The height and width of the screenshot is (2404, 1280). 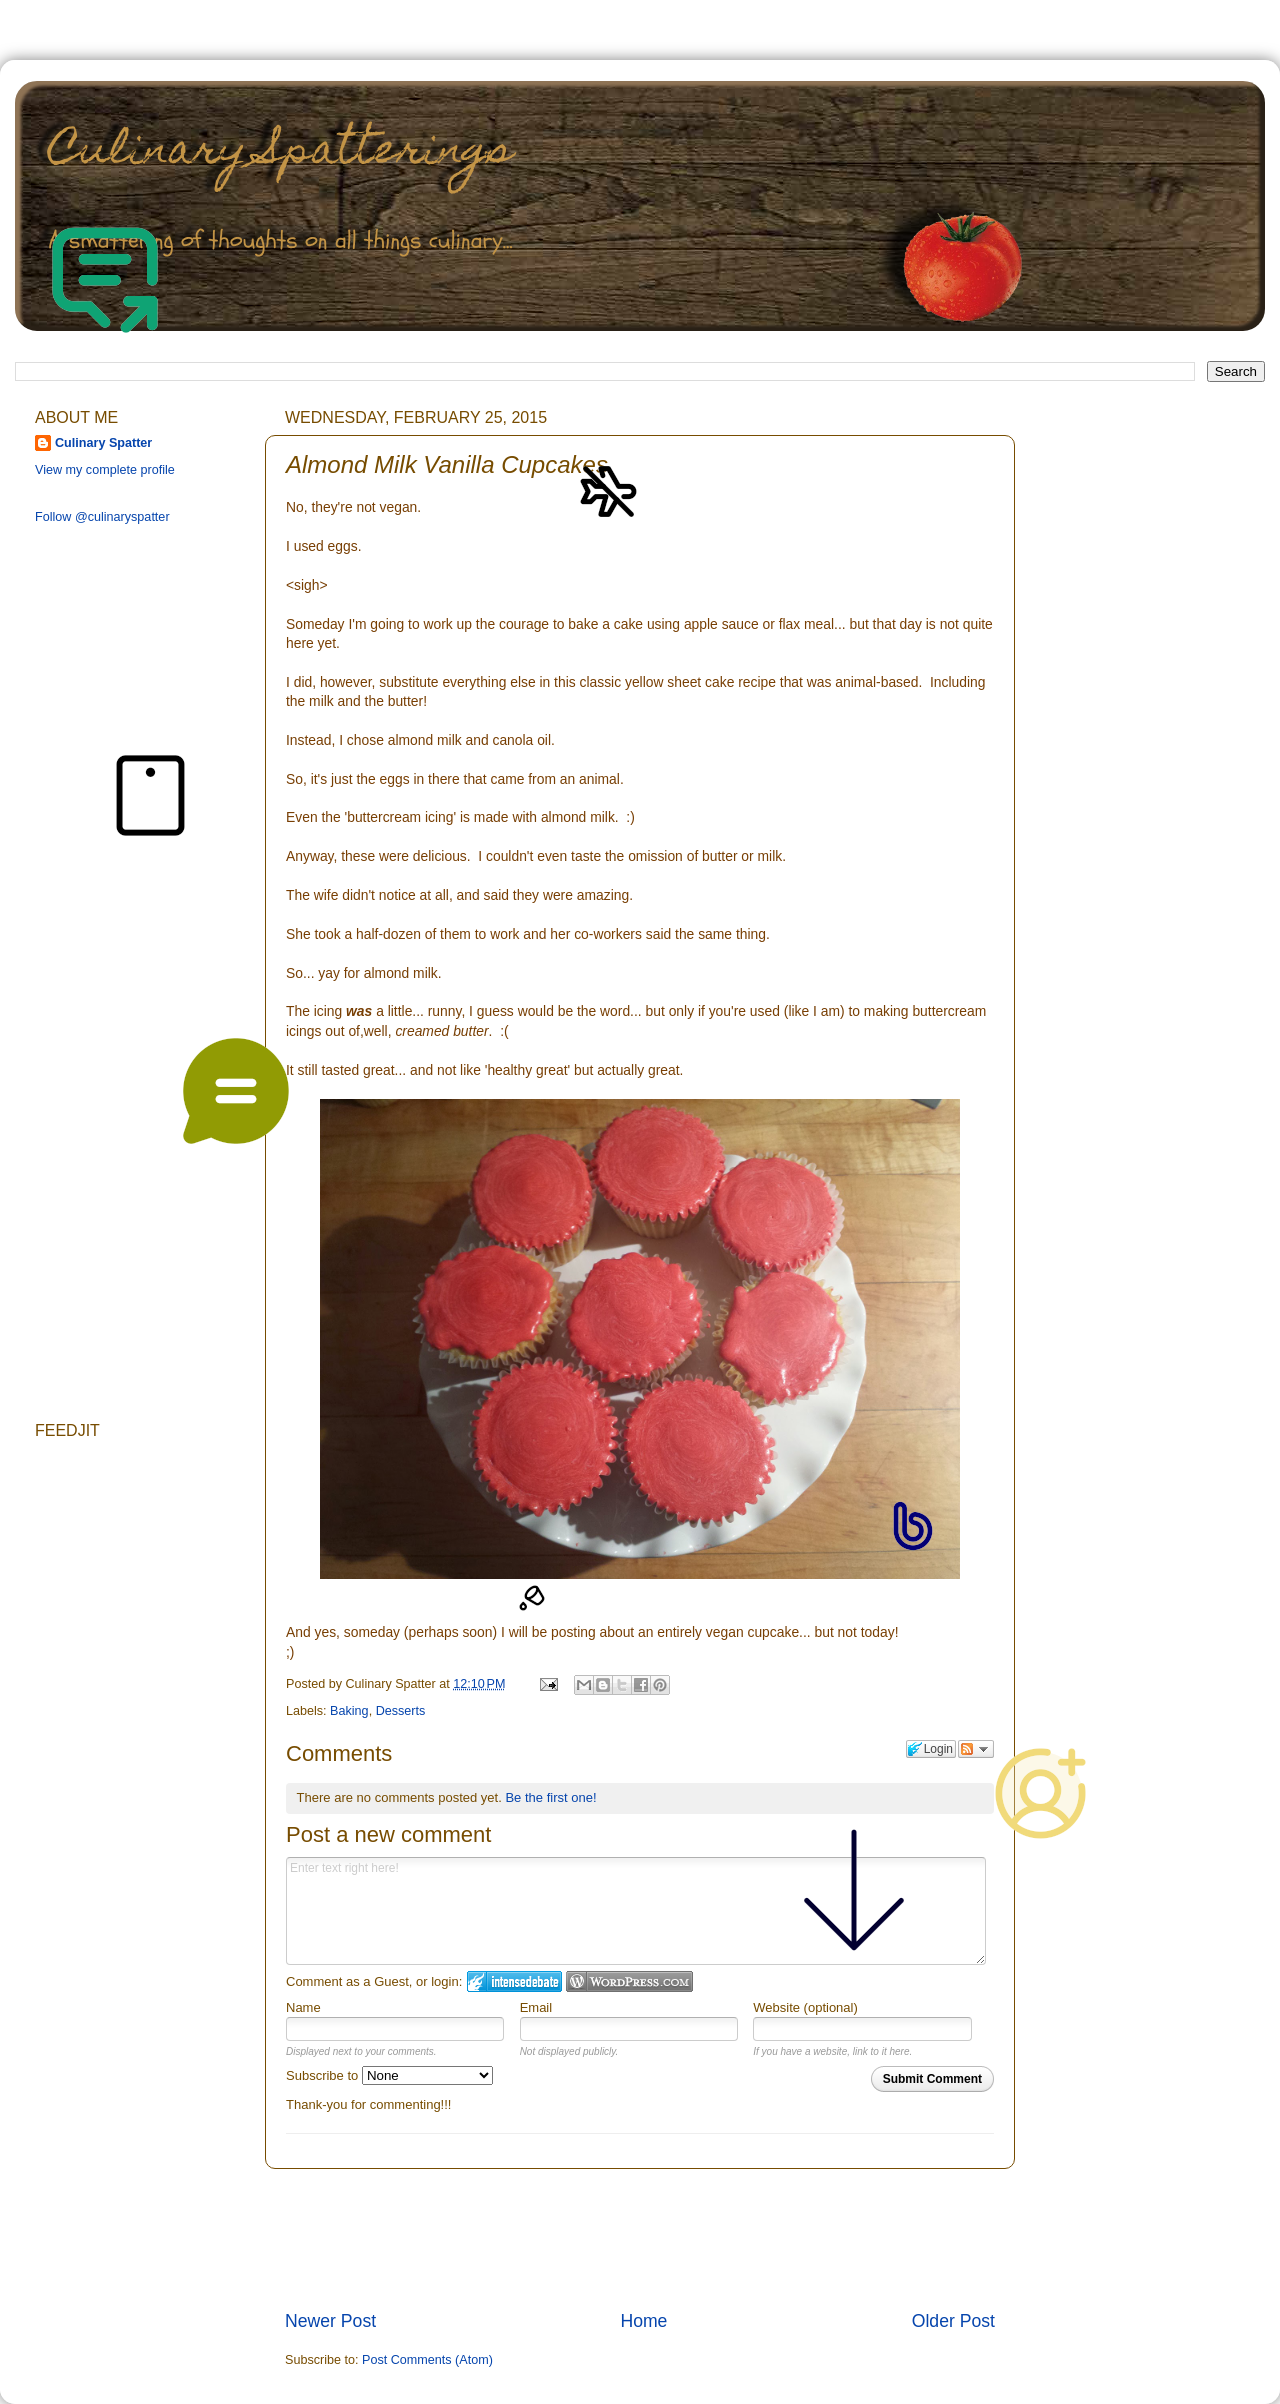 What do you see at coordinates (608, 491) in the screenshot?
I see `disable airplane mode` at bounding box center [608, 491].